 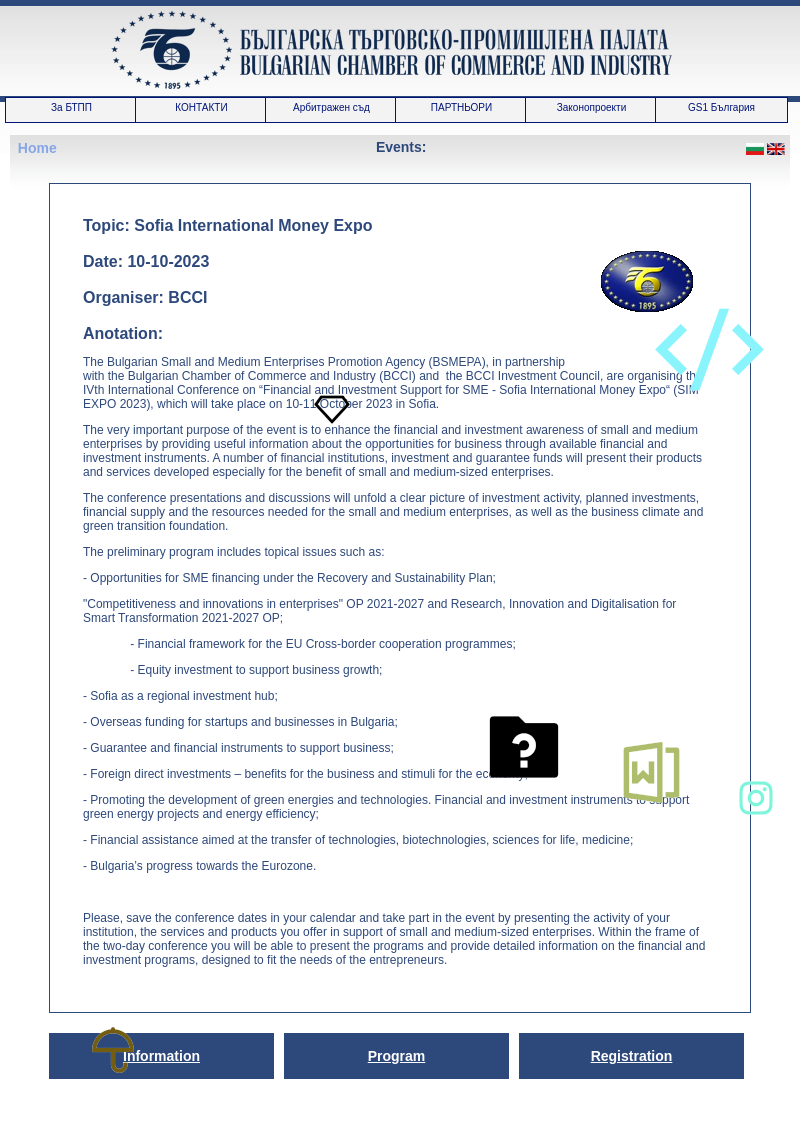 What do you see at coordinates (709, 349) in the screenshot?
I see `view or edit source code` at bounding box center [709, 349].